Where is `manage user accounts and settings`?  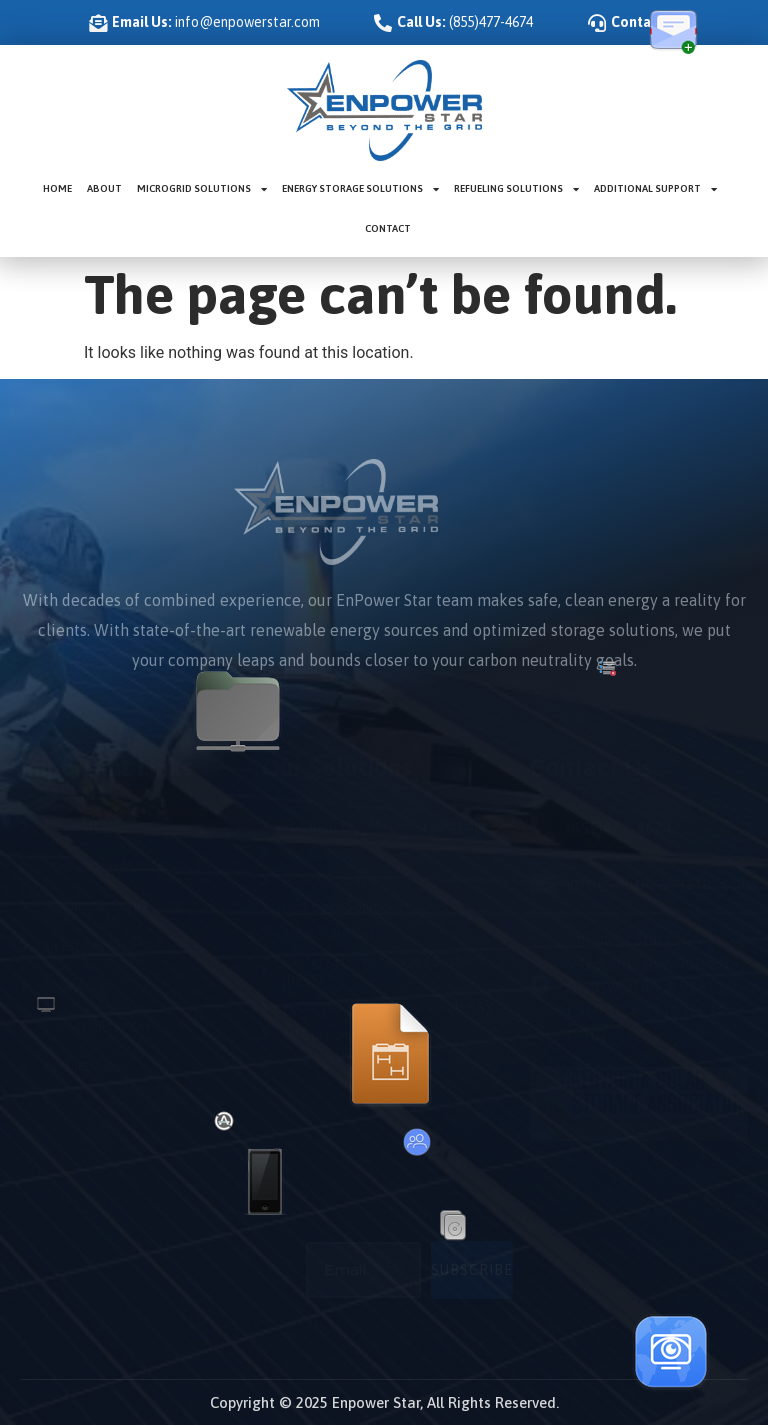 manage user accounts and settings is located at coordinates (417, 1142).